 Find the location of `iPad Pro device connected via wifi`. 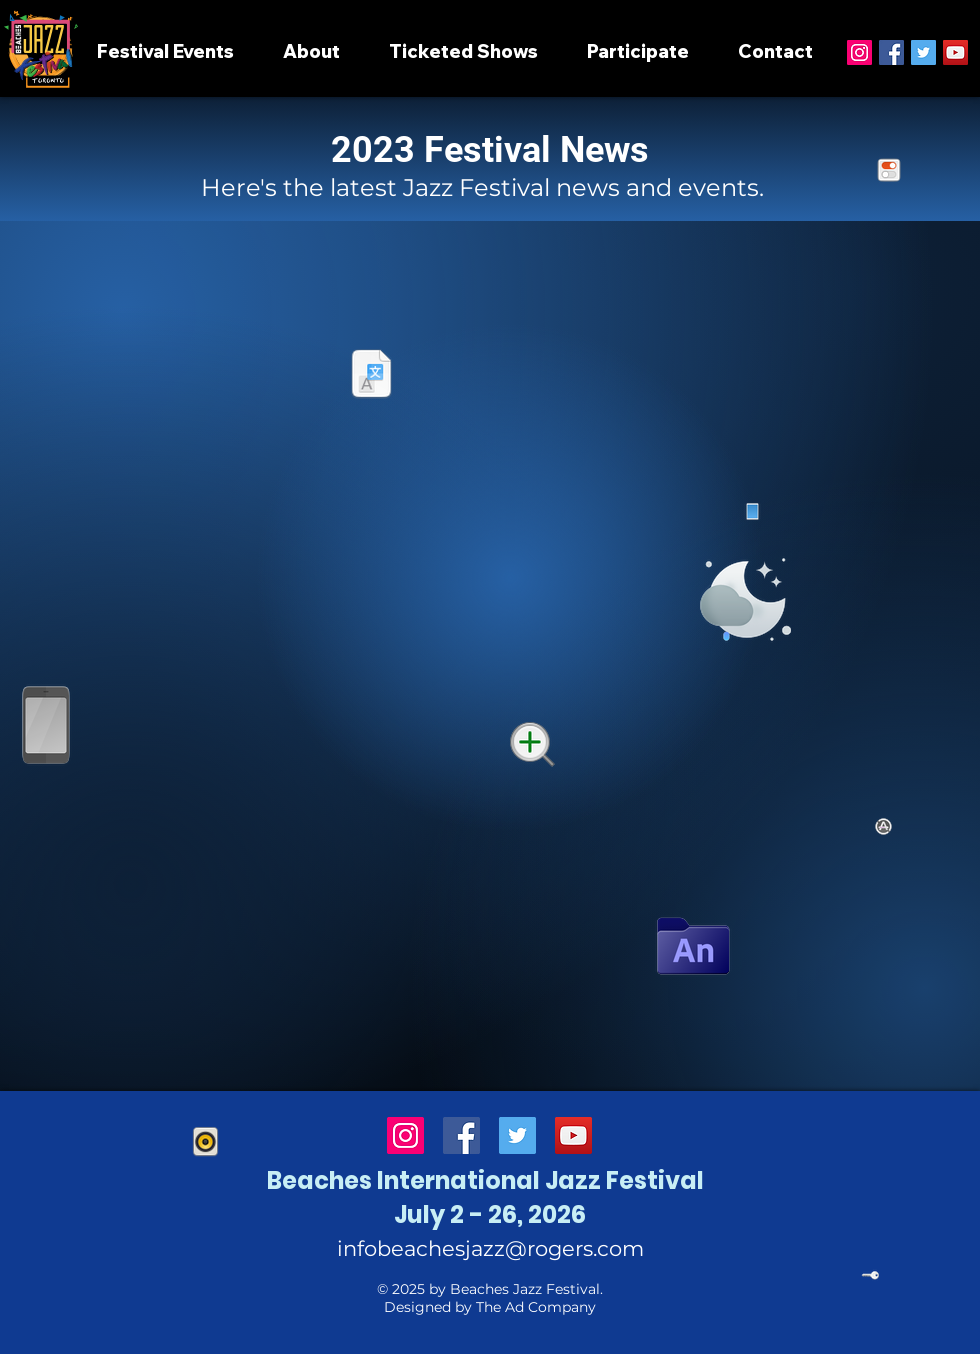

iPad Pro device connected via wifi is located at coordinates (752, 511).